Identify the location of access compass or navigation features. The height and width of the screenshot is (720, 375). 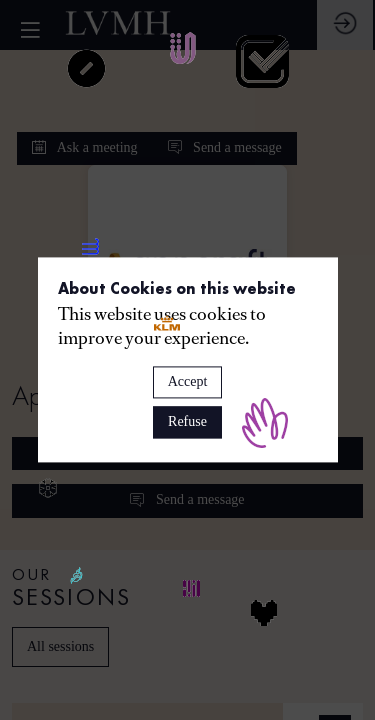
(86, 68).